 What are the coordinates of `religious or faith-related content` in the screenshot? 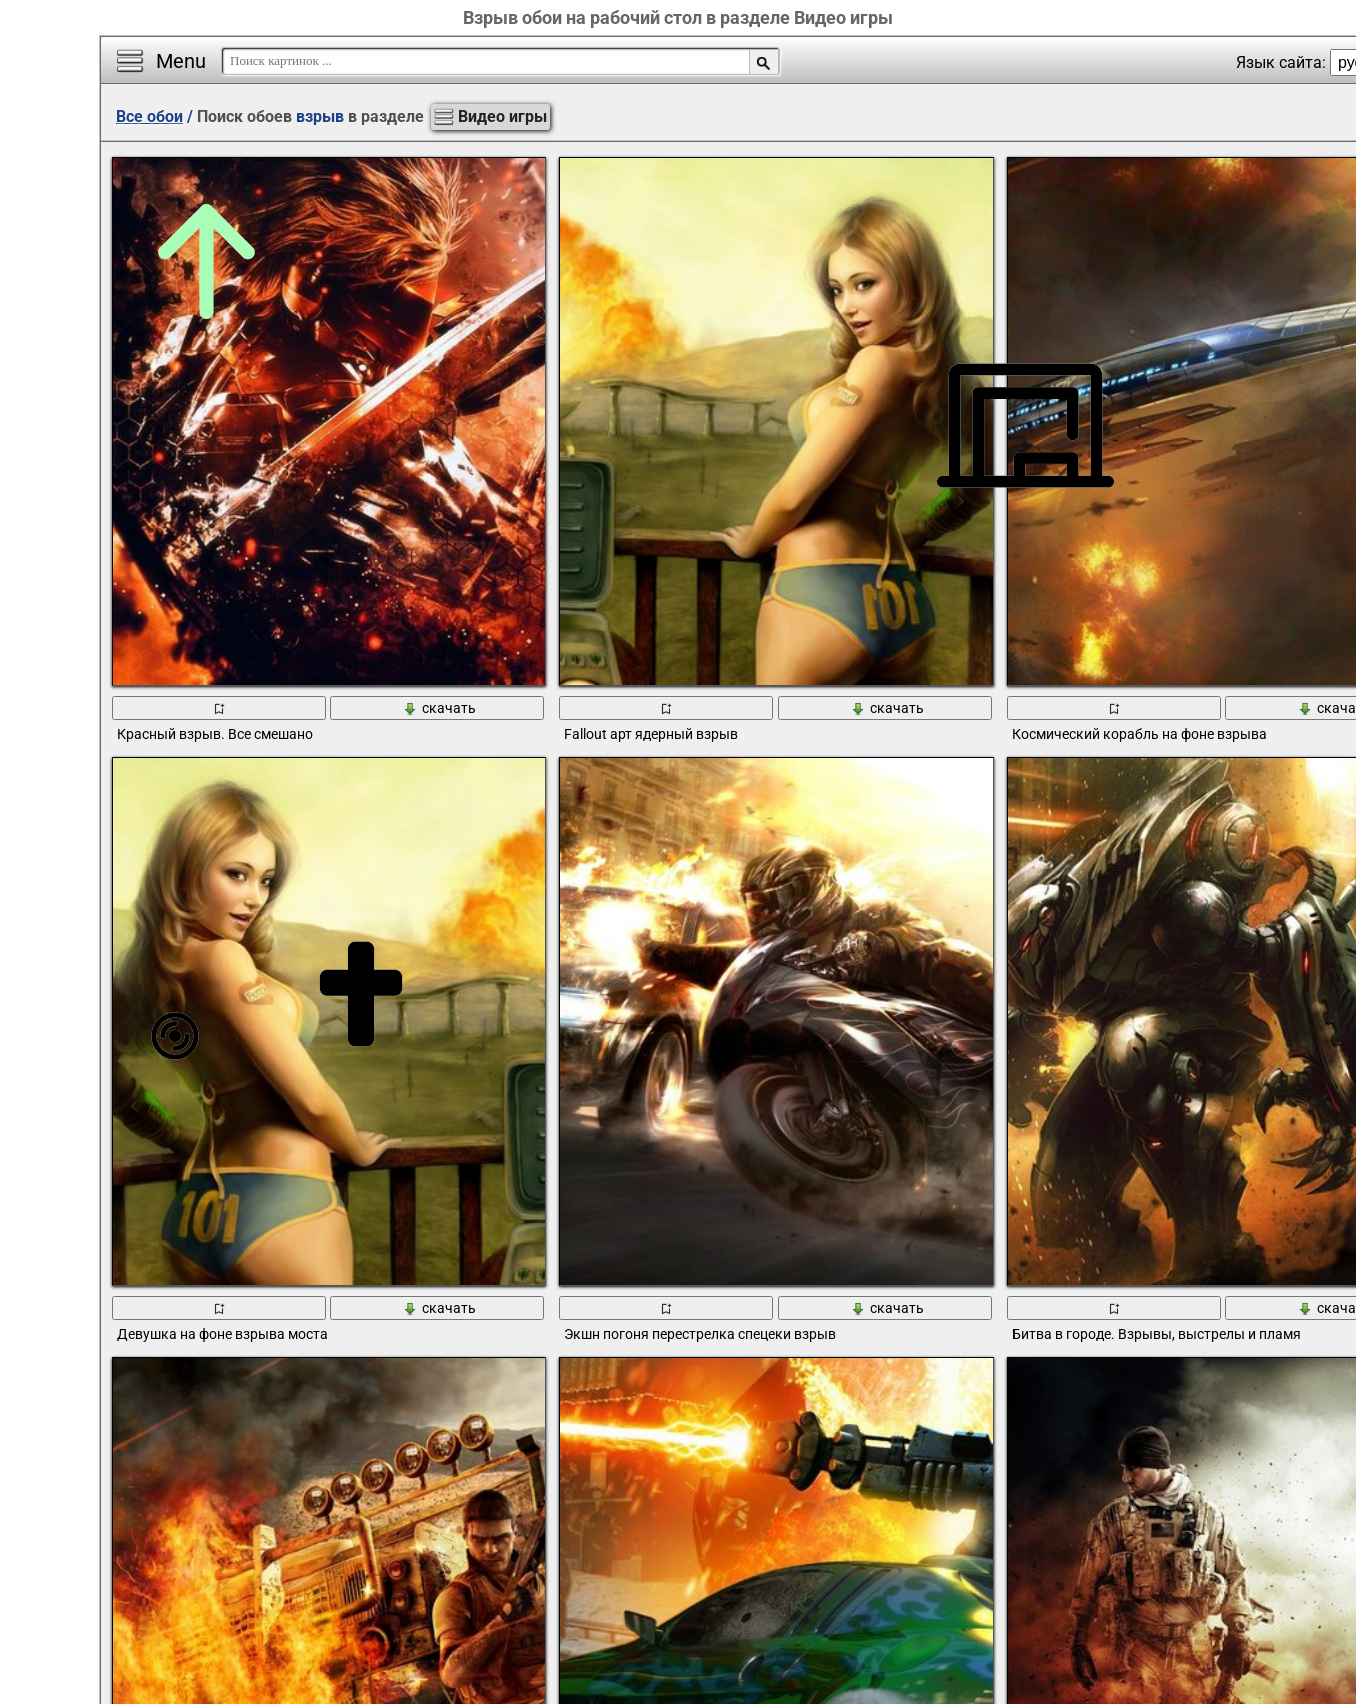 It's located at (361, 994).